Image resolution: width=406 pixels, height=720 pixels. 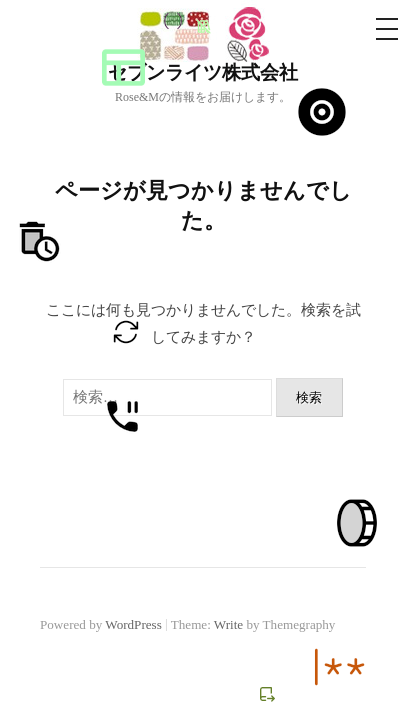 I want to click on view account balance or credits, so click(x=357, y=523).